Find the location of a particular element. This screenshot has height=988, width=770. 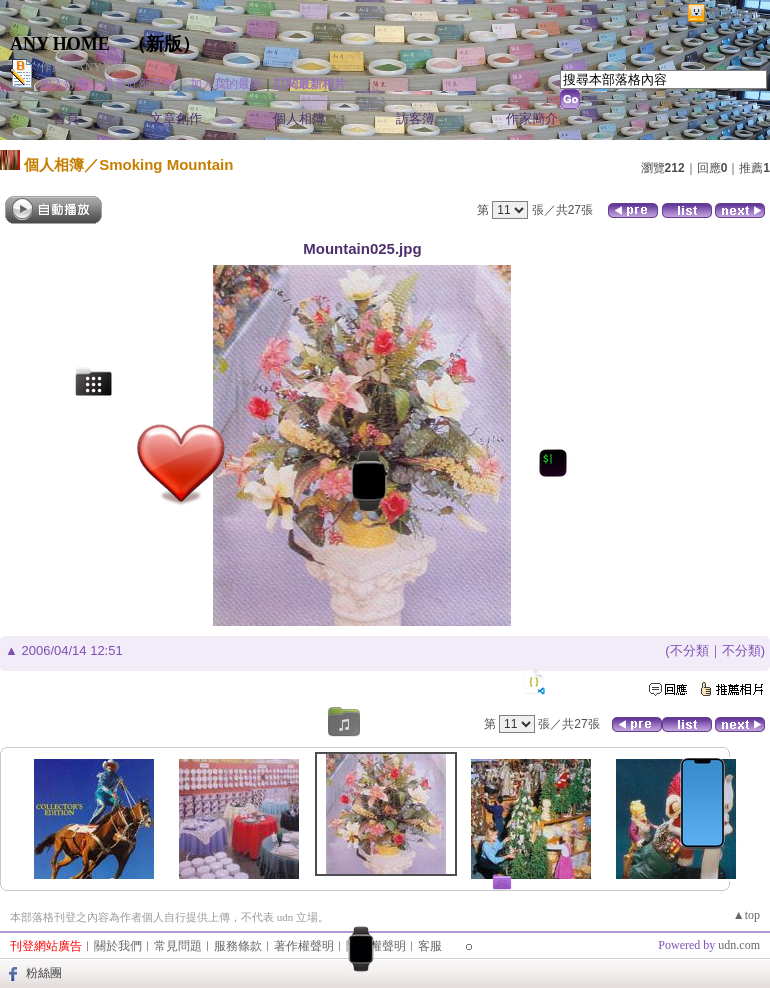

open iTerm2 terminal application is located at coordinates (553, 463).